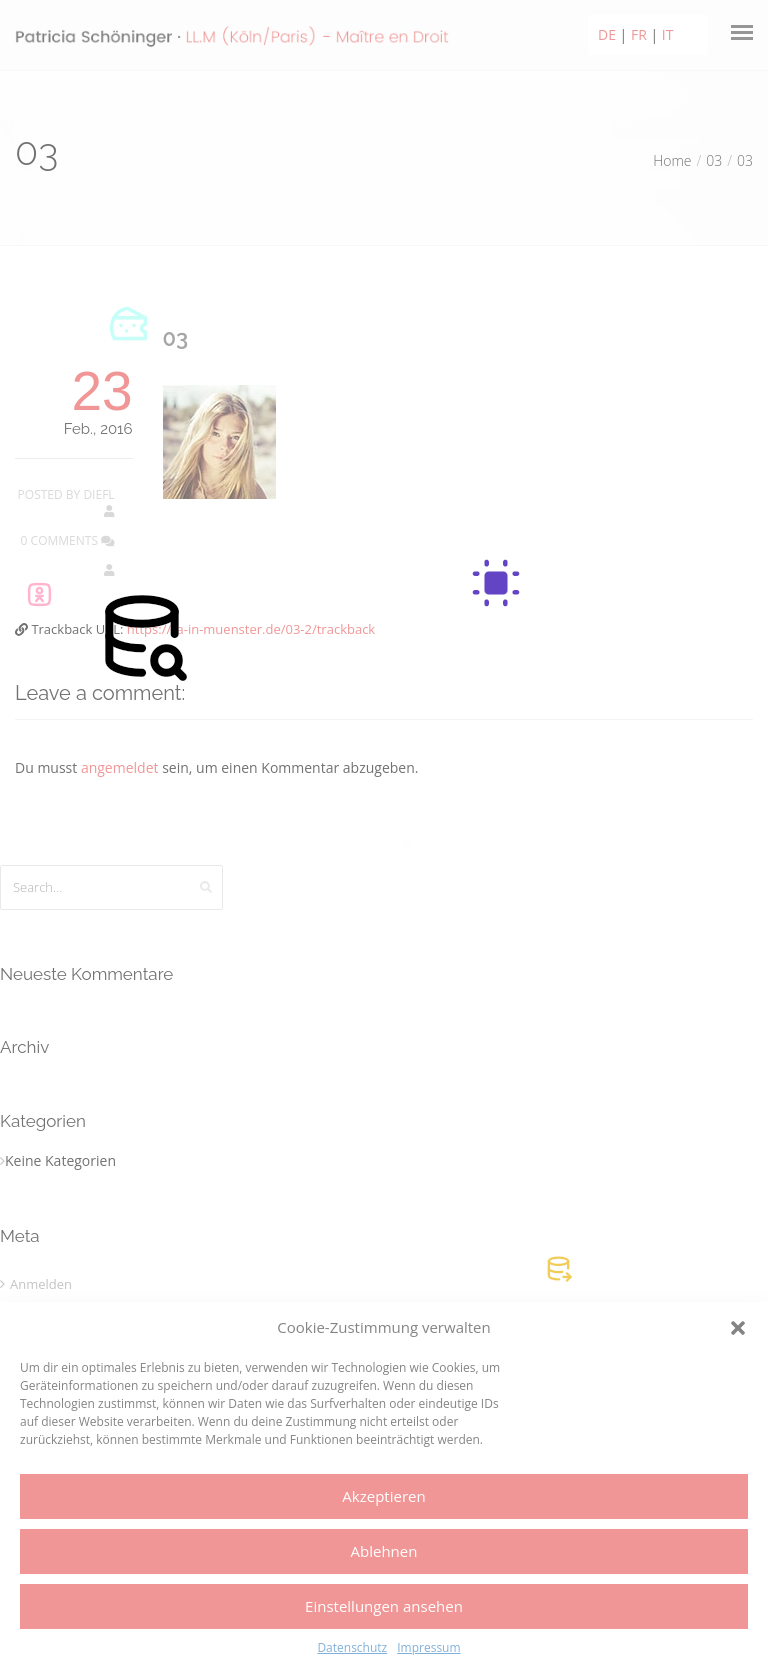  I want to click on browse dairy or cheese products, so click(128, 323).